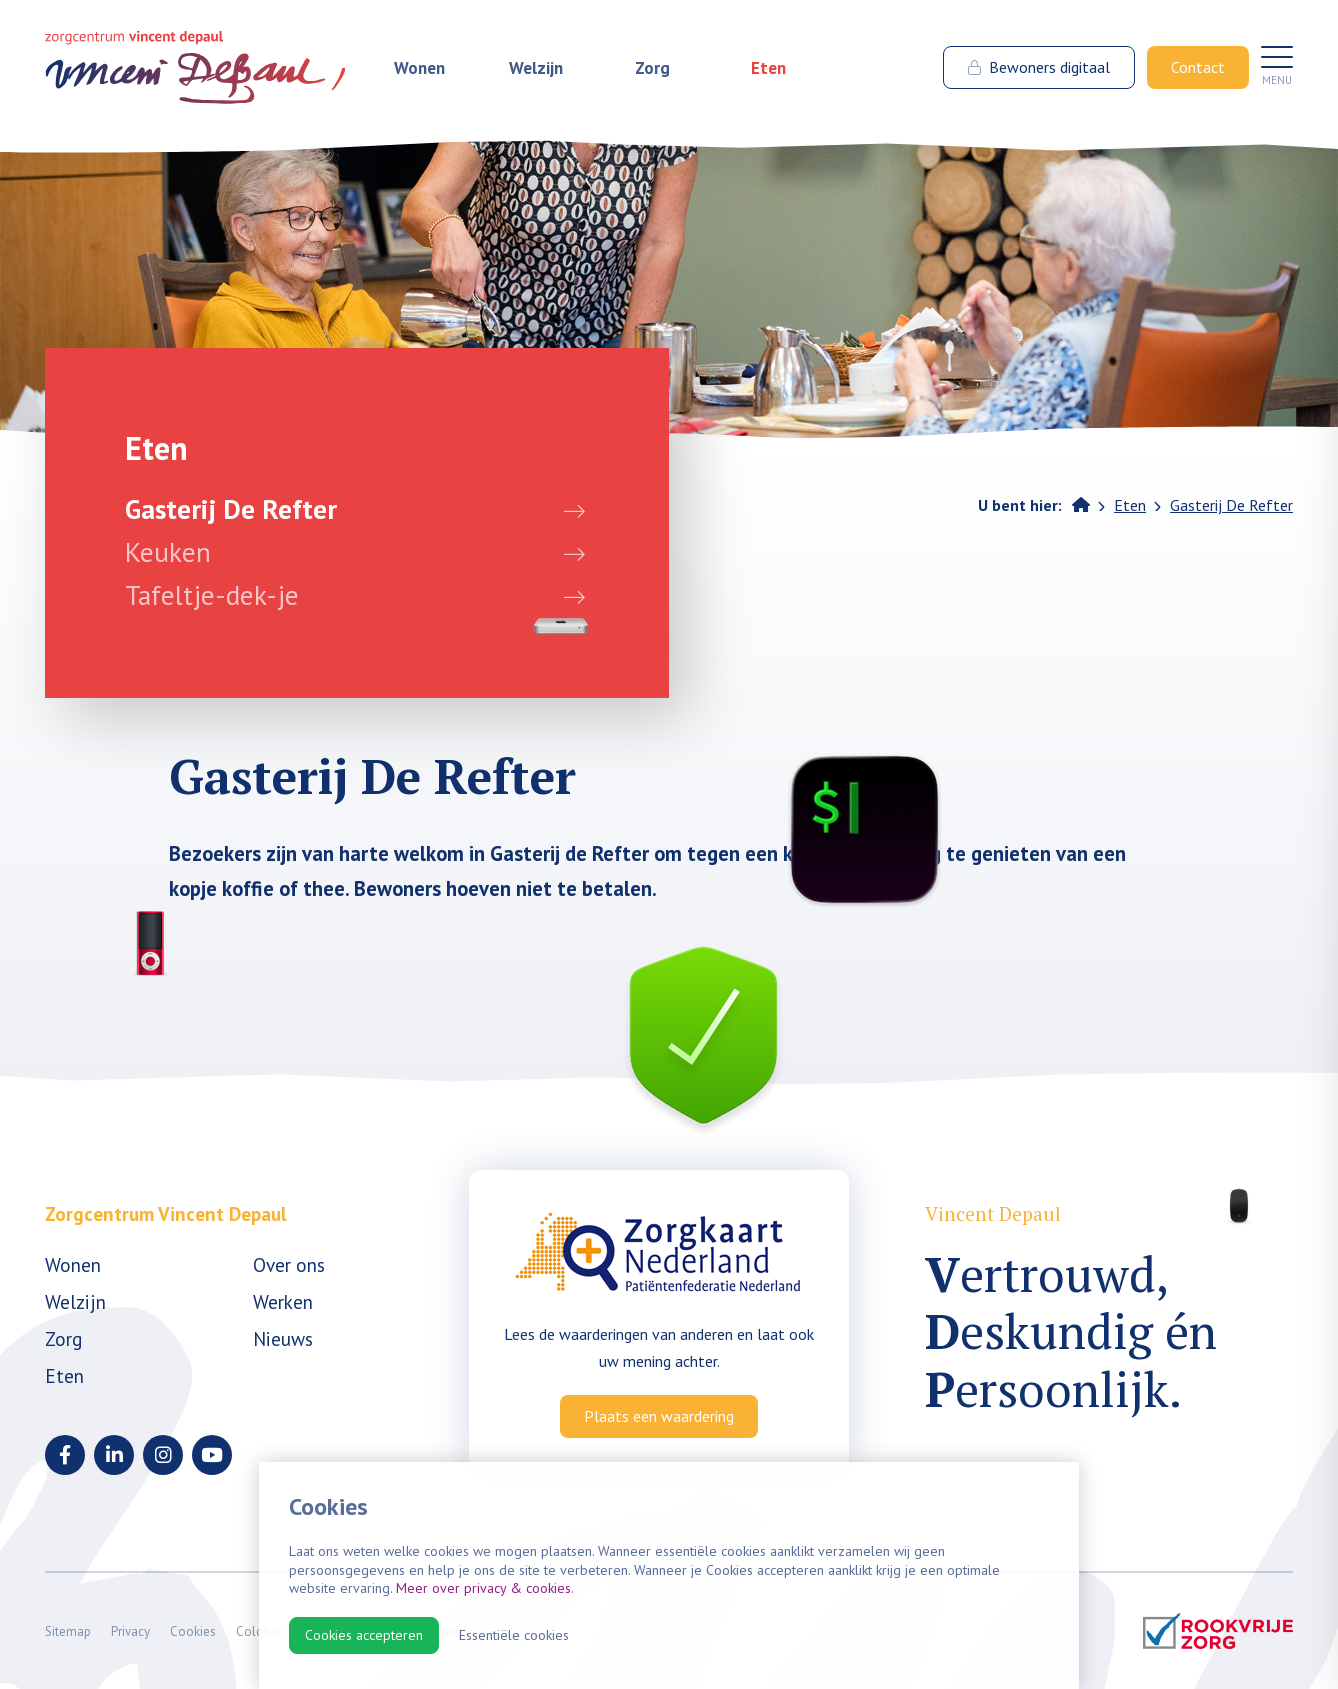 This screenshot has height=1689, width=1338. I want to click on open iTerm2 terminal application, so click(864, 829).